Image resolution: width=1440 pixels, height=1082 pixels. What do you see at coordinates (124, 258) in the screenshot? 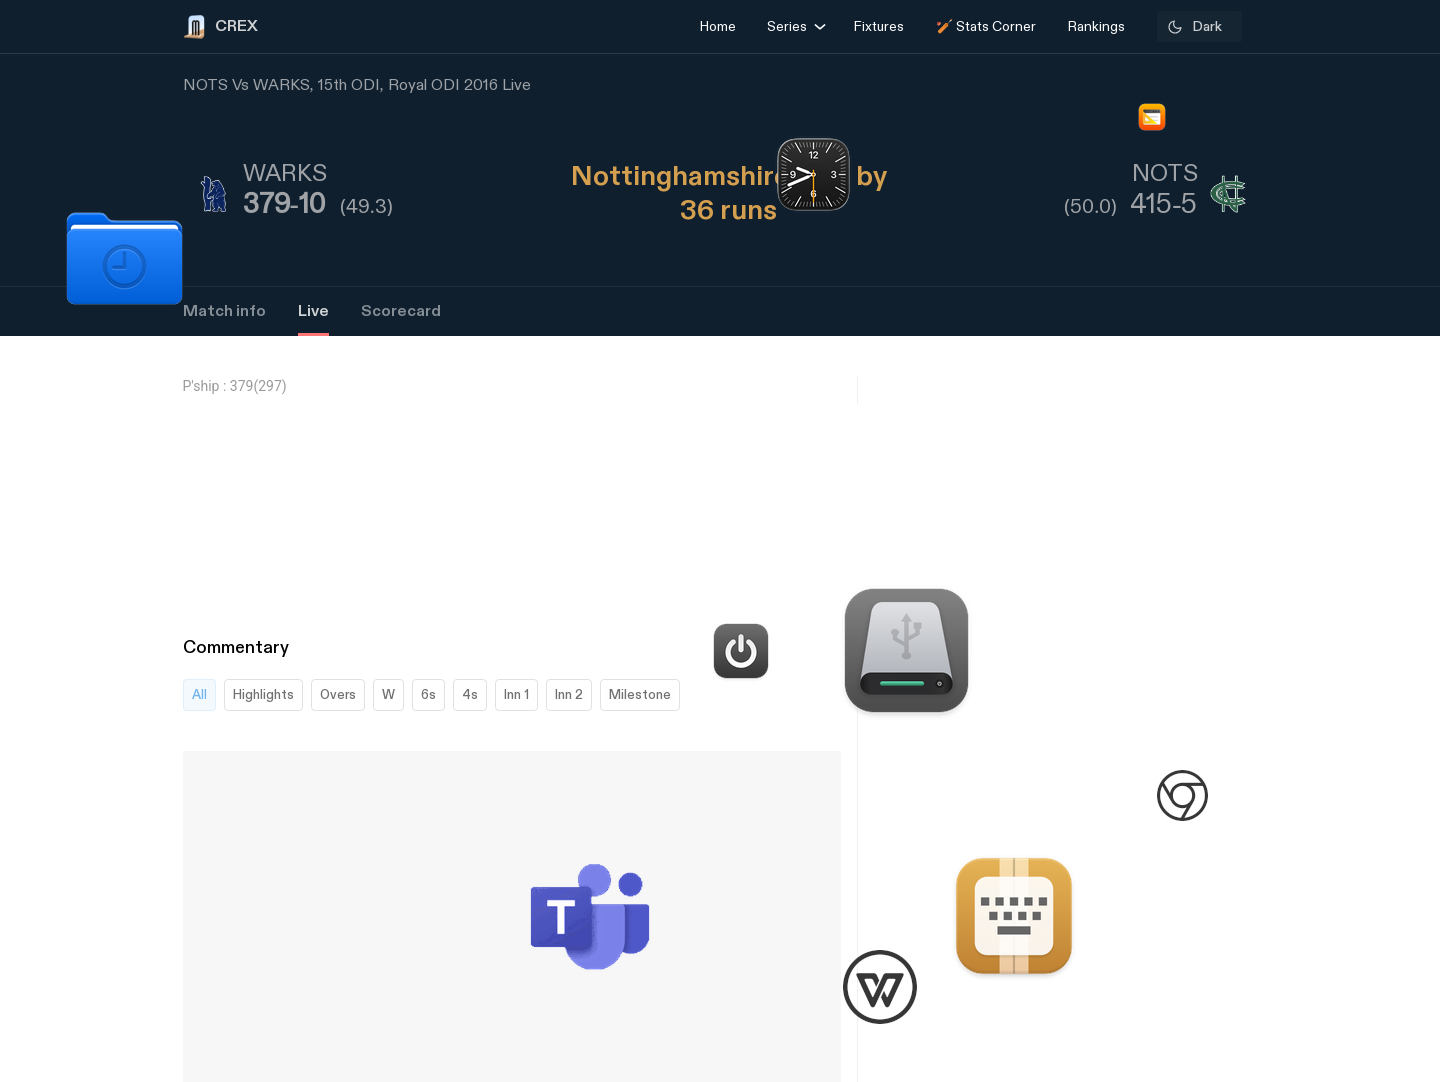
I see `access temporary files folder` at bounding box center [124, 258].